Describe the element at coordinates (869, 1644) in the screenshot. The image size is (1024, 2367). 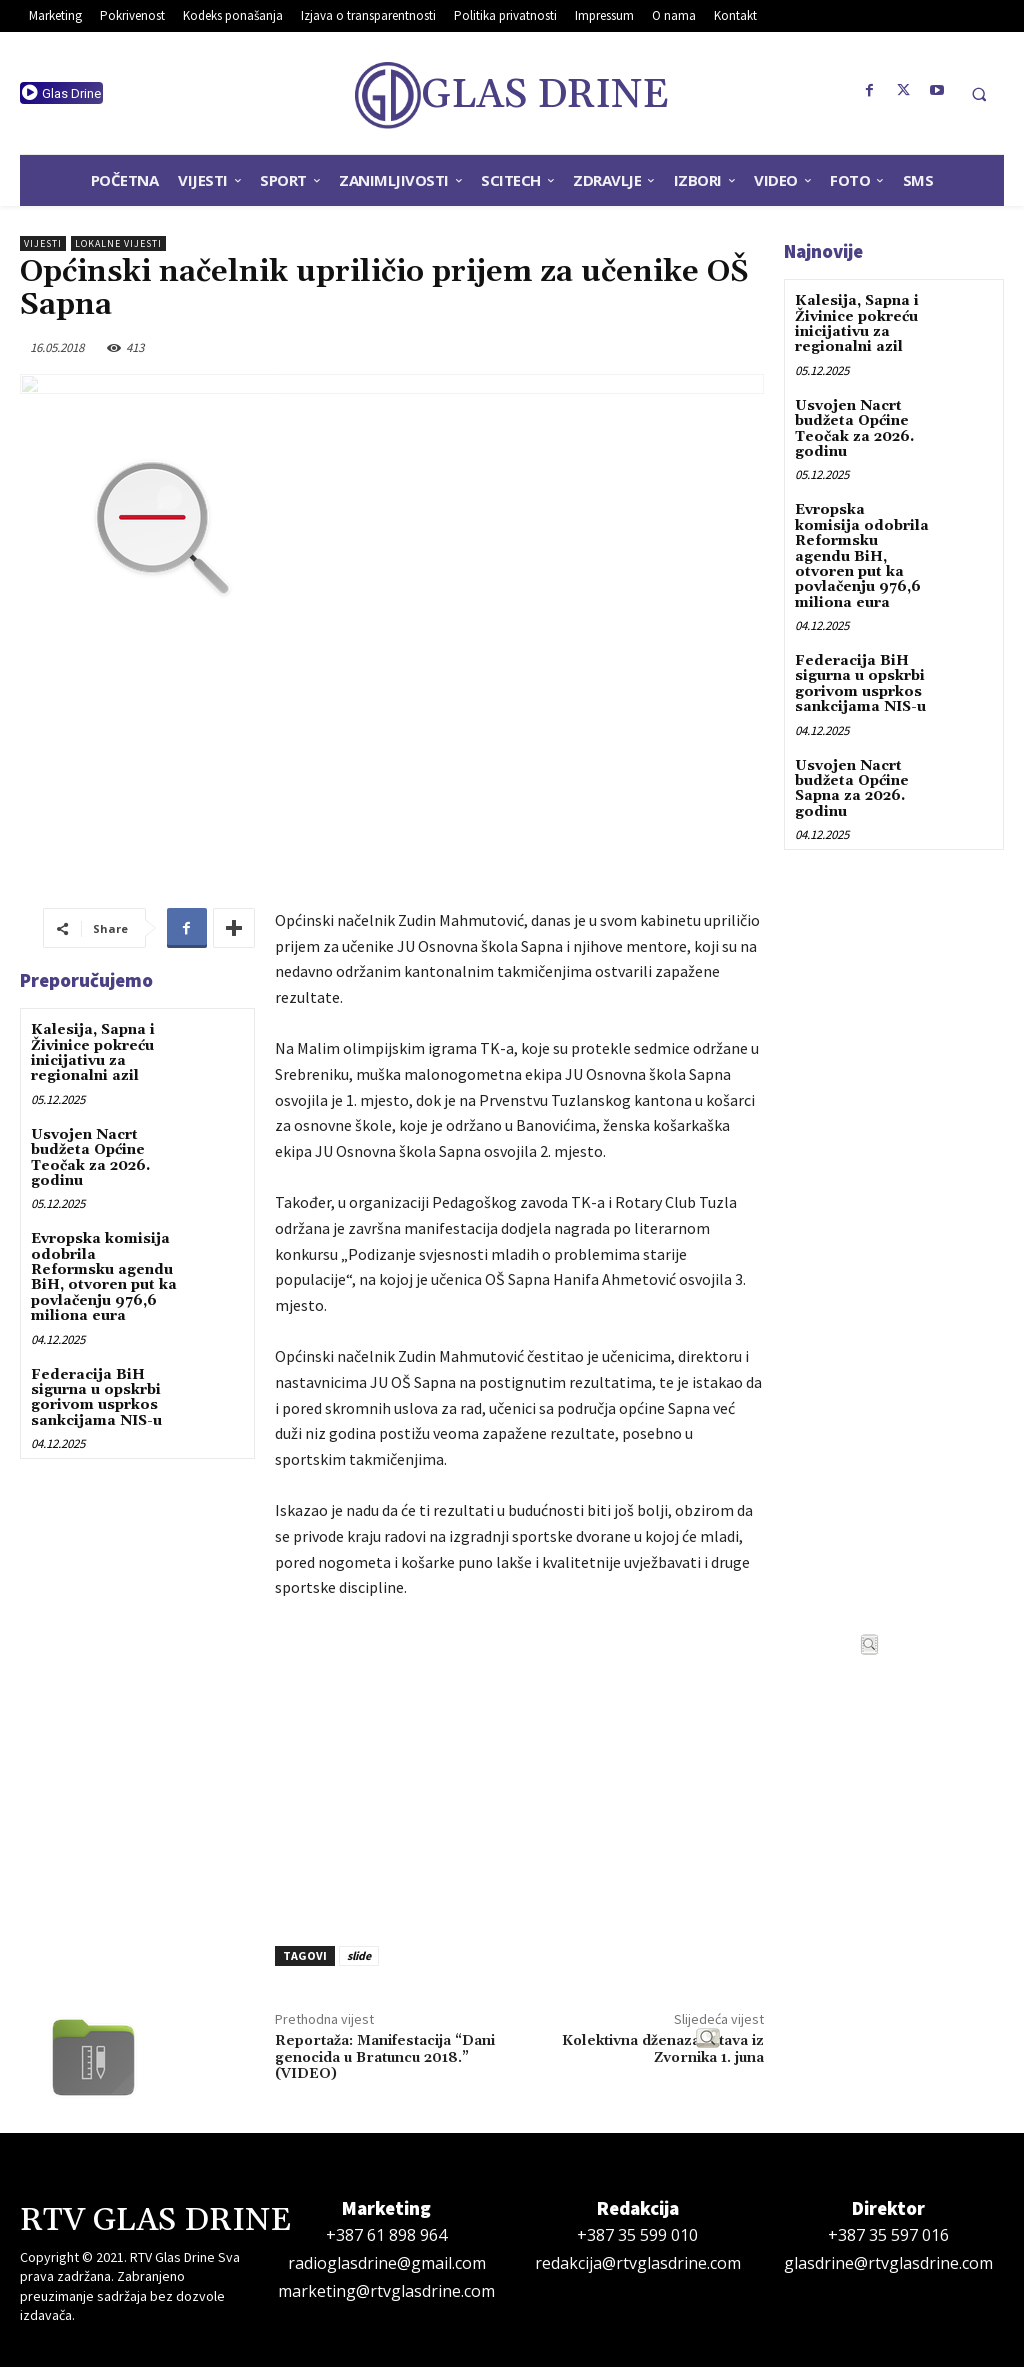
I see `open the system logs application` at that location.